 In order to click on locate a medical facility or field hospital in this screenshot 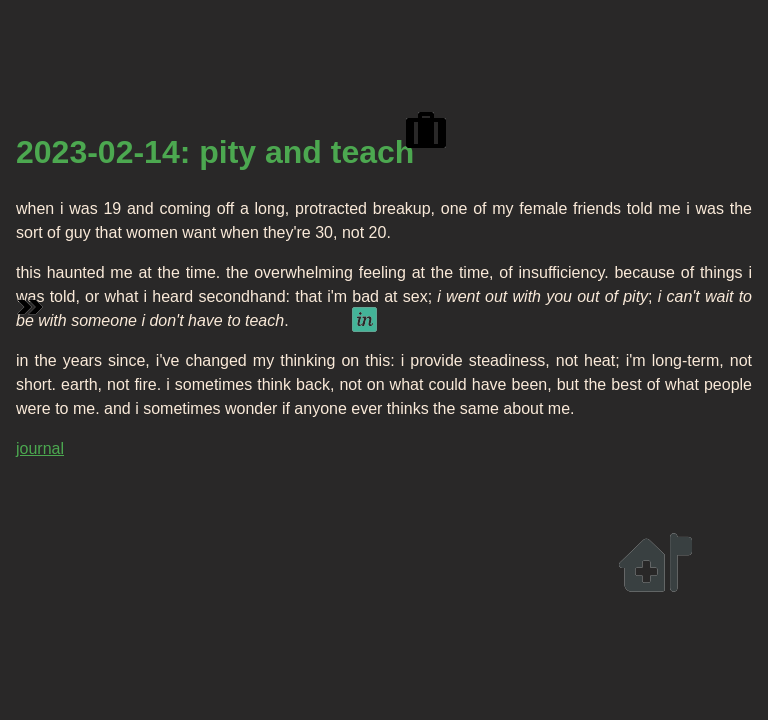, I will do `click(655, 562)`.